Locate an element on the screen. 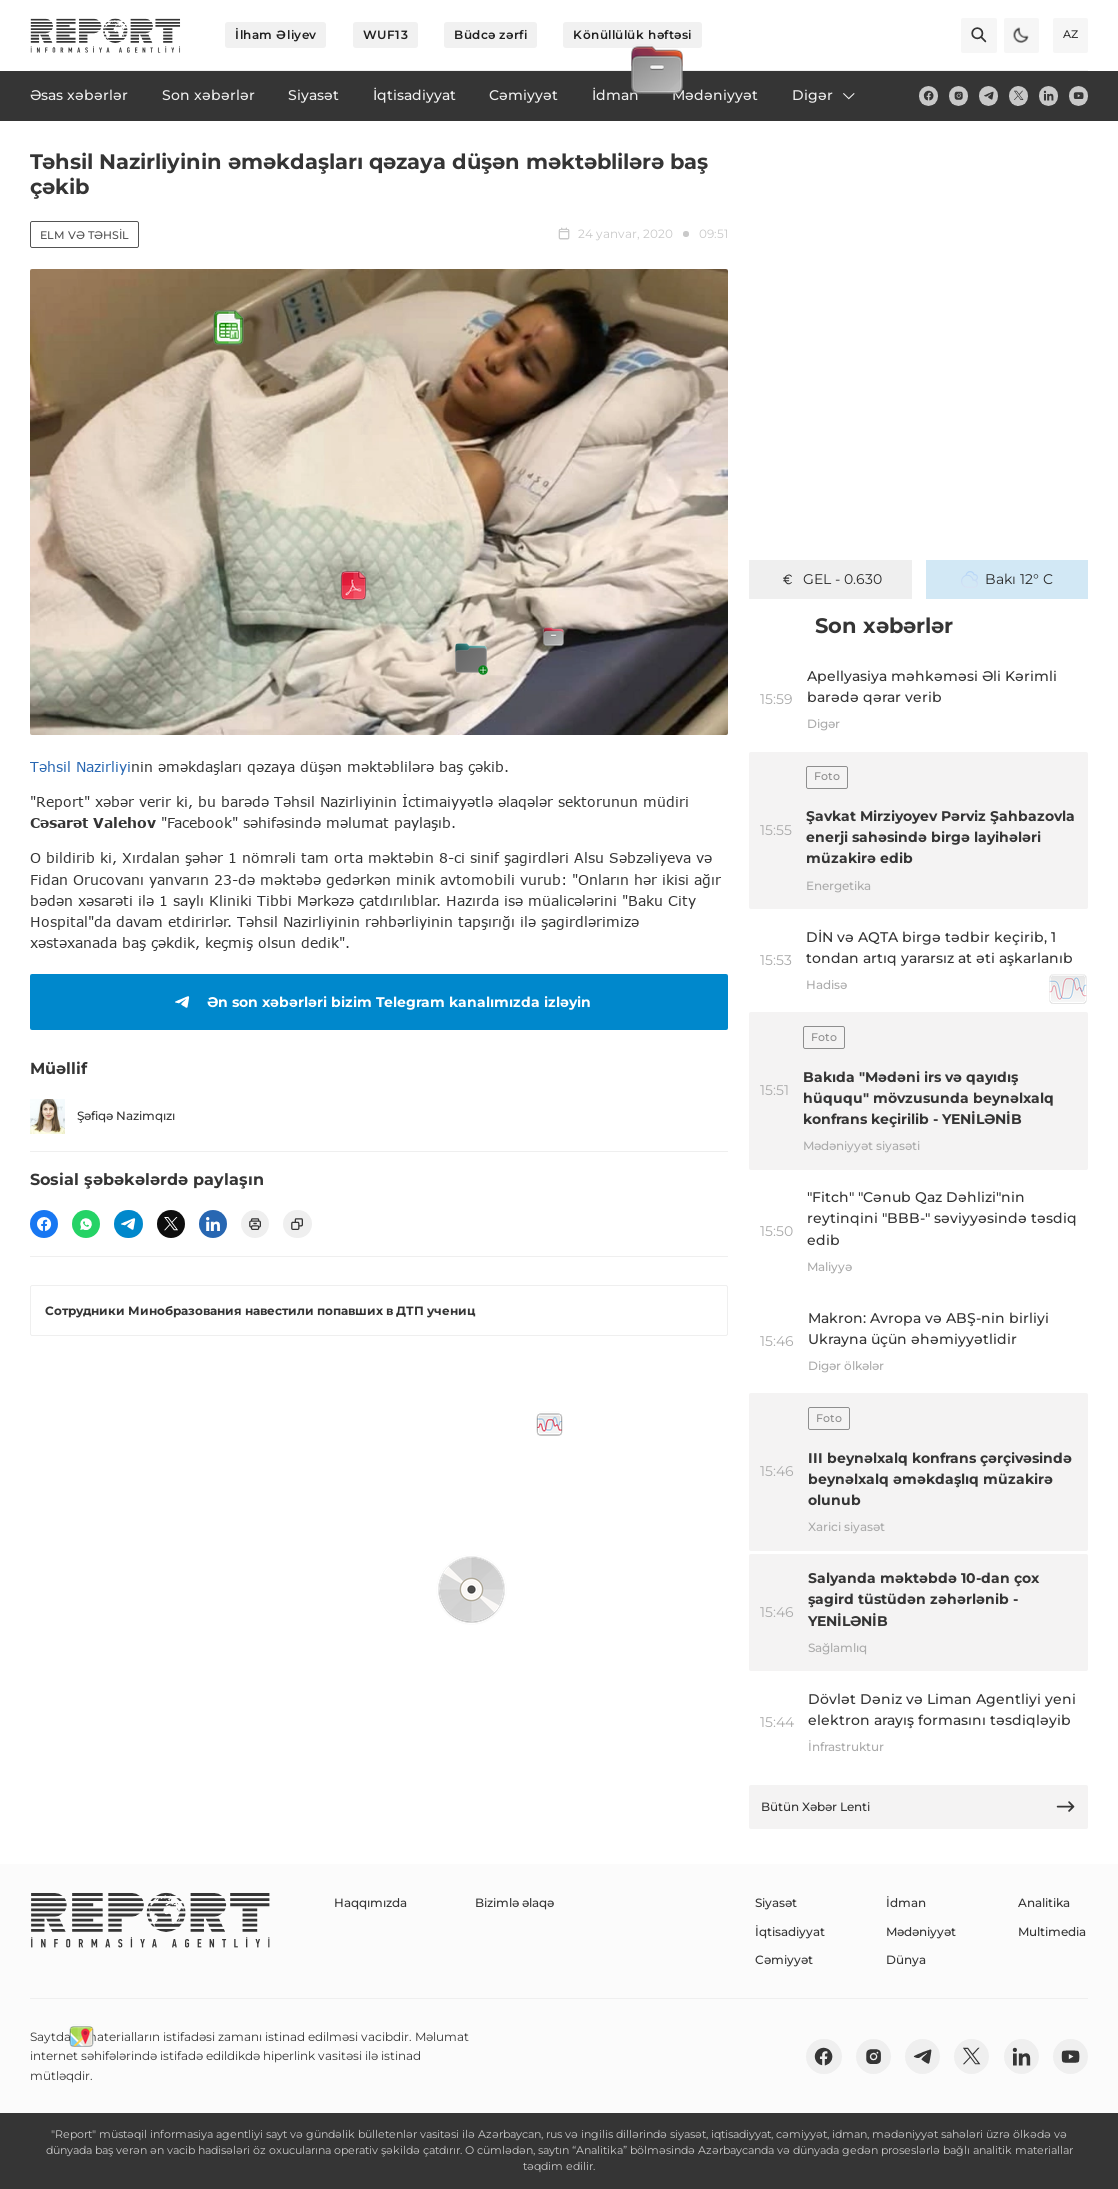  open power statistics application is located at coordinates (1068, 989).